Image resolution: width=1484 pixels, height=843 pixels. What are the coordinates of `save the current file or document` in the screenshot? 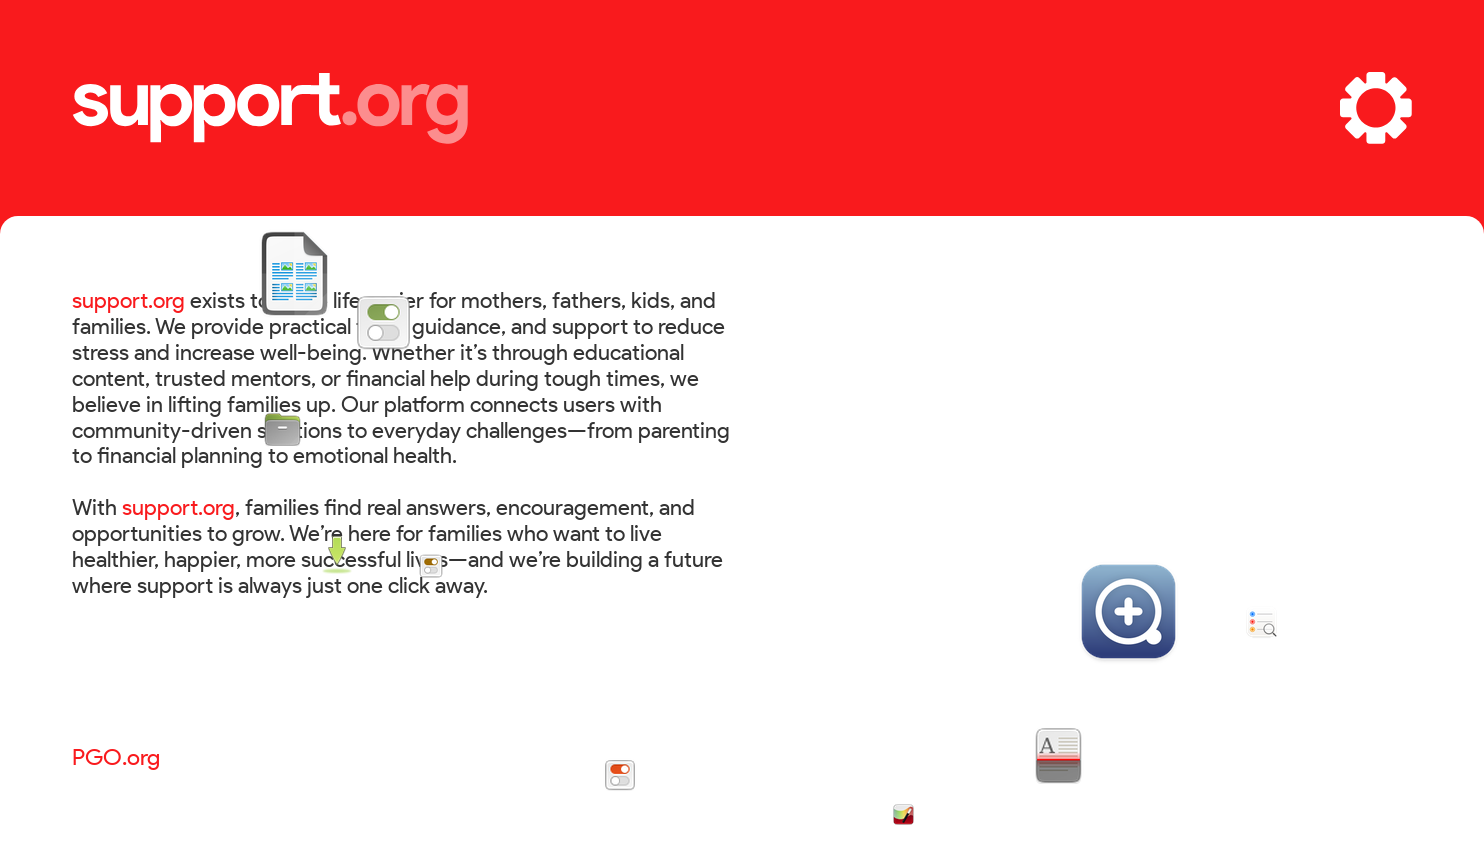 It's located at (337, 551).